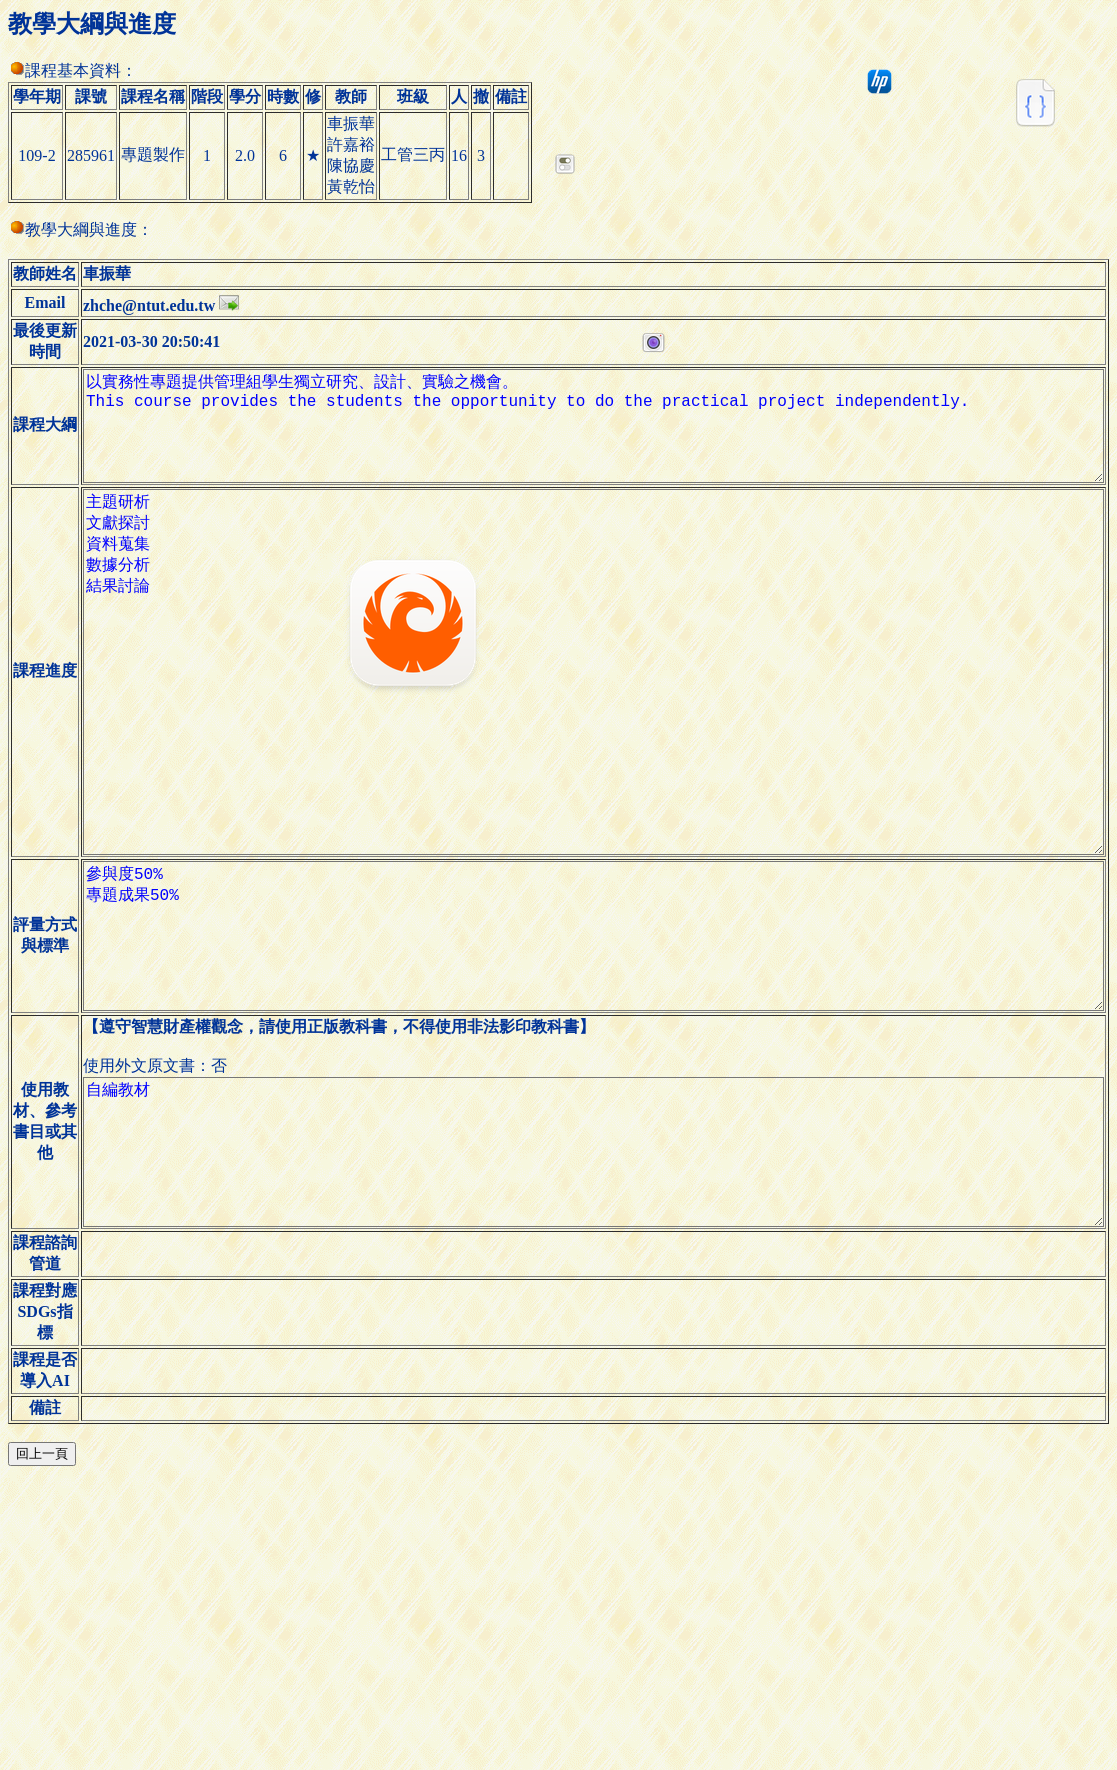 The image size is (1117, 1770). I want to click on open cheese webcam application, so click(653, 342).